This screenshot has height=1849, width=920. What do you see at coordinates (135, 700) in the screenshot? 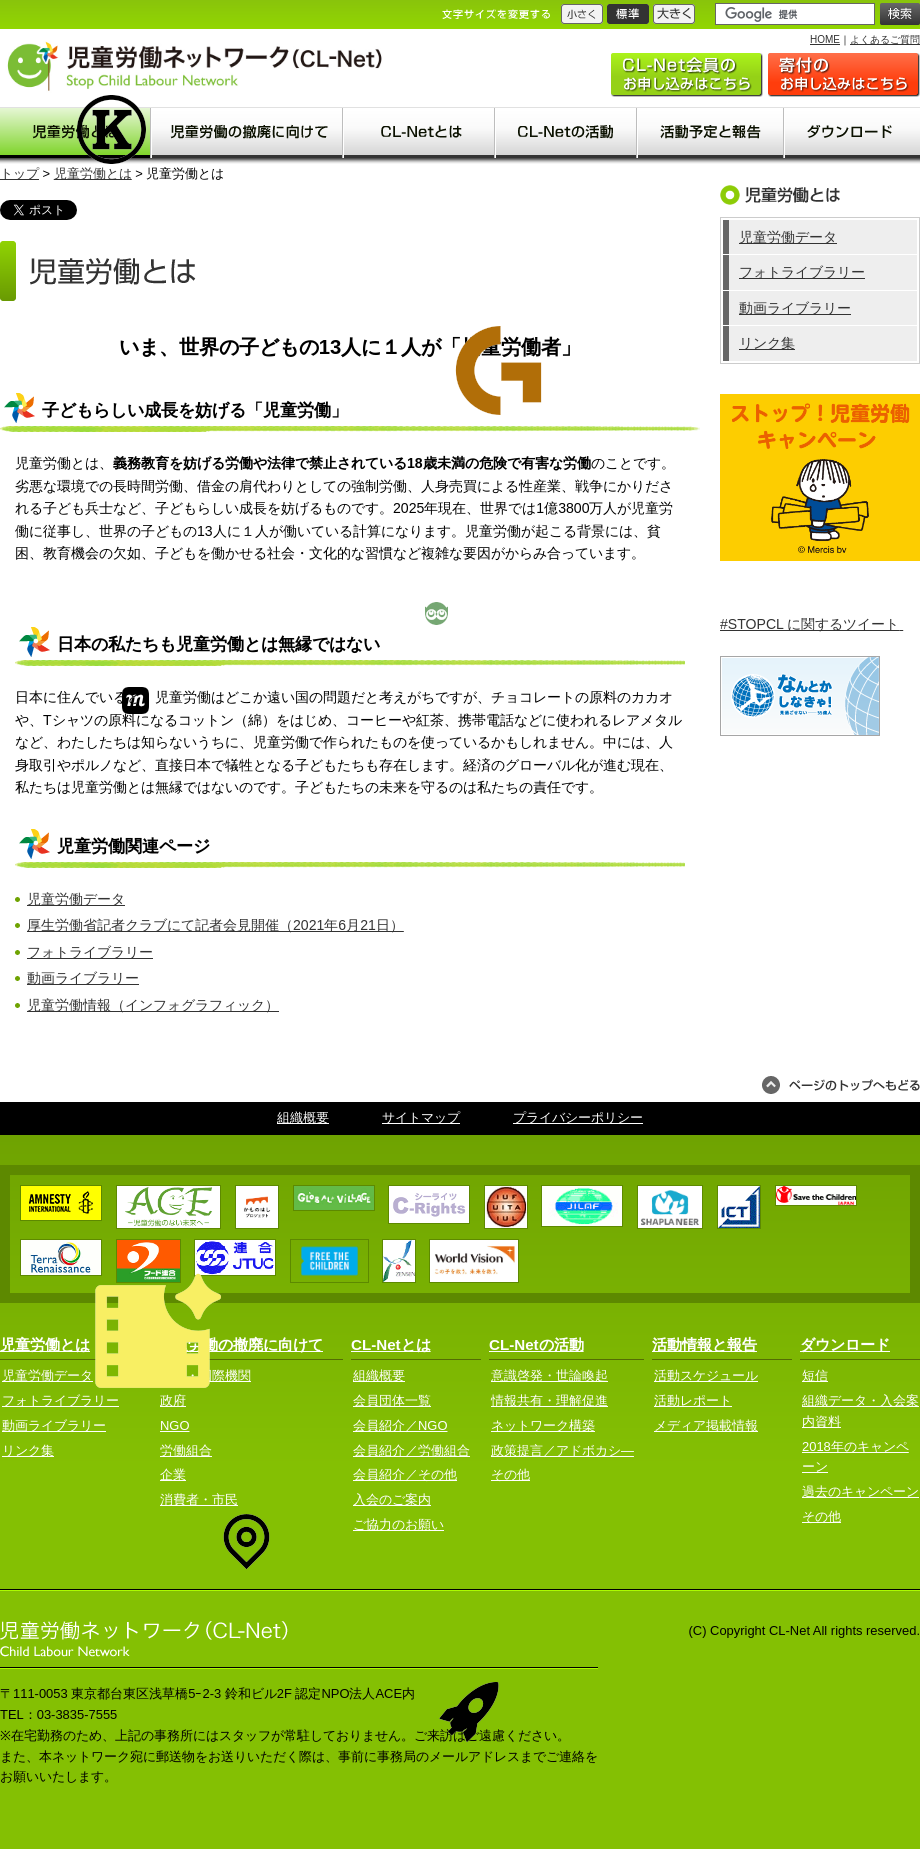
I see `open moqups wireframing and prototyping tool` at bounding box center [135, 700].